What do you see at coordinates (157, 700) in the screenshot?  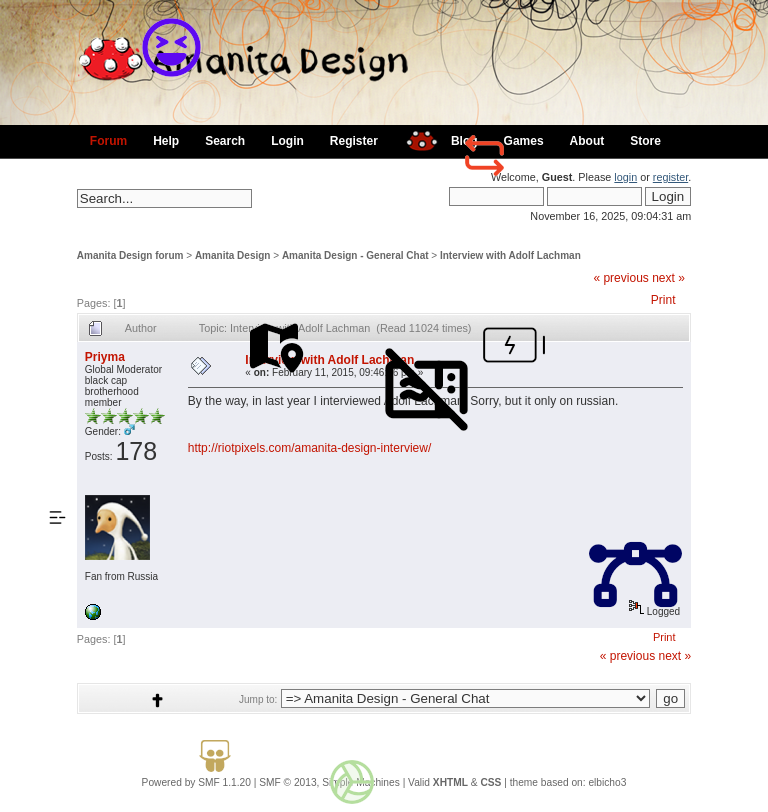 I see `indicates a religious or faith-based feature` at bounding box center [157, 700].